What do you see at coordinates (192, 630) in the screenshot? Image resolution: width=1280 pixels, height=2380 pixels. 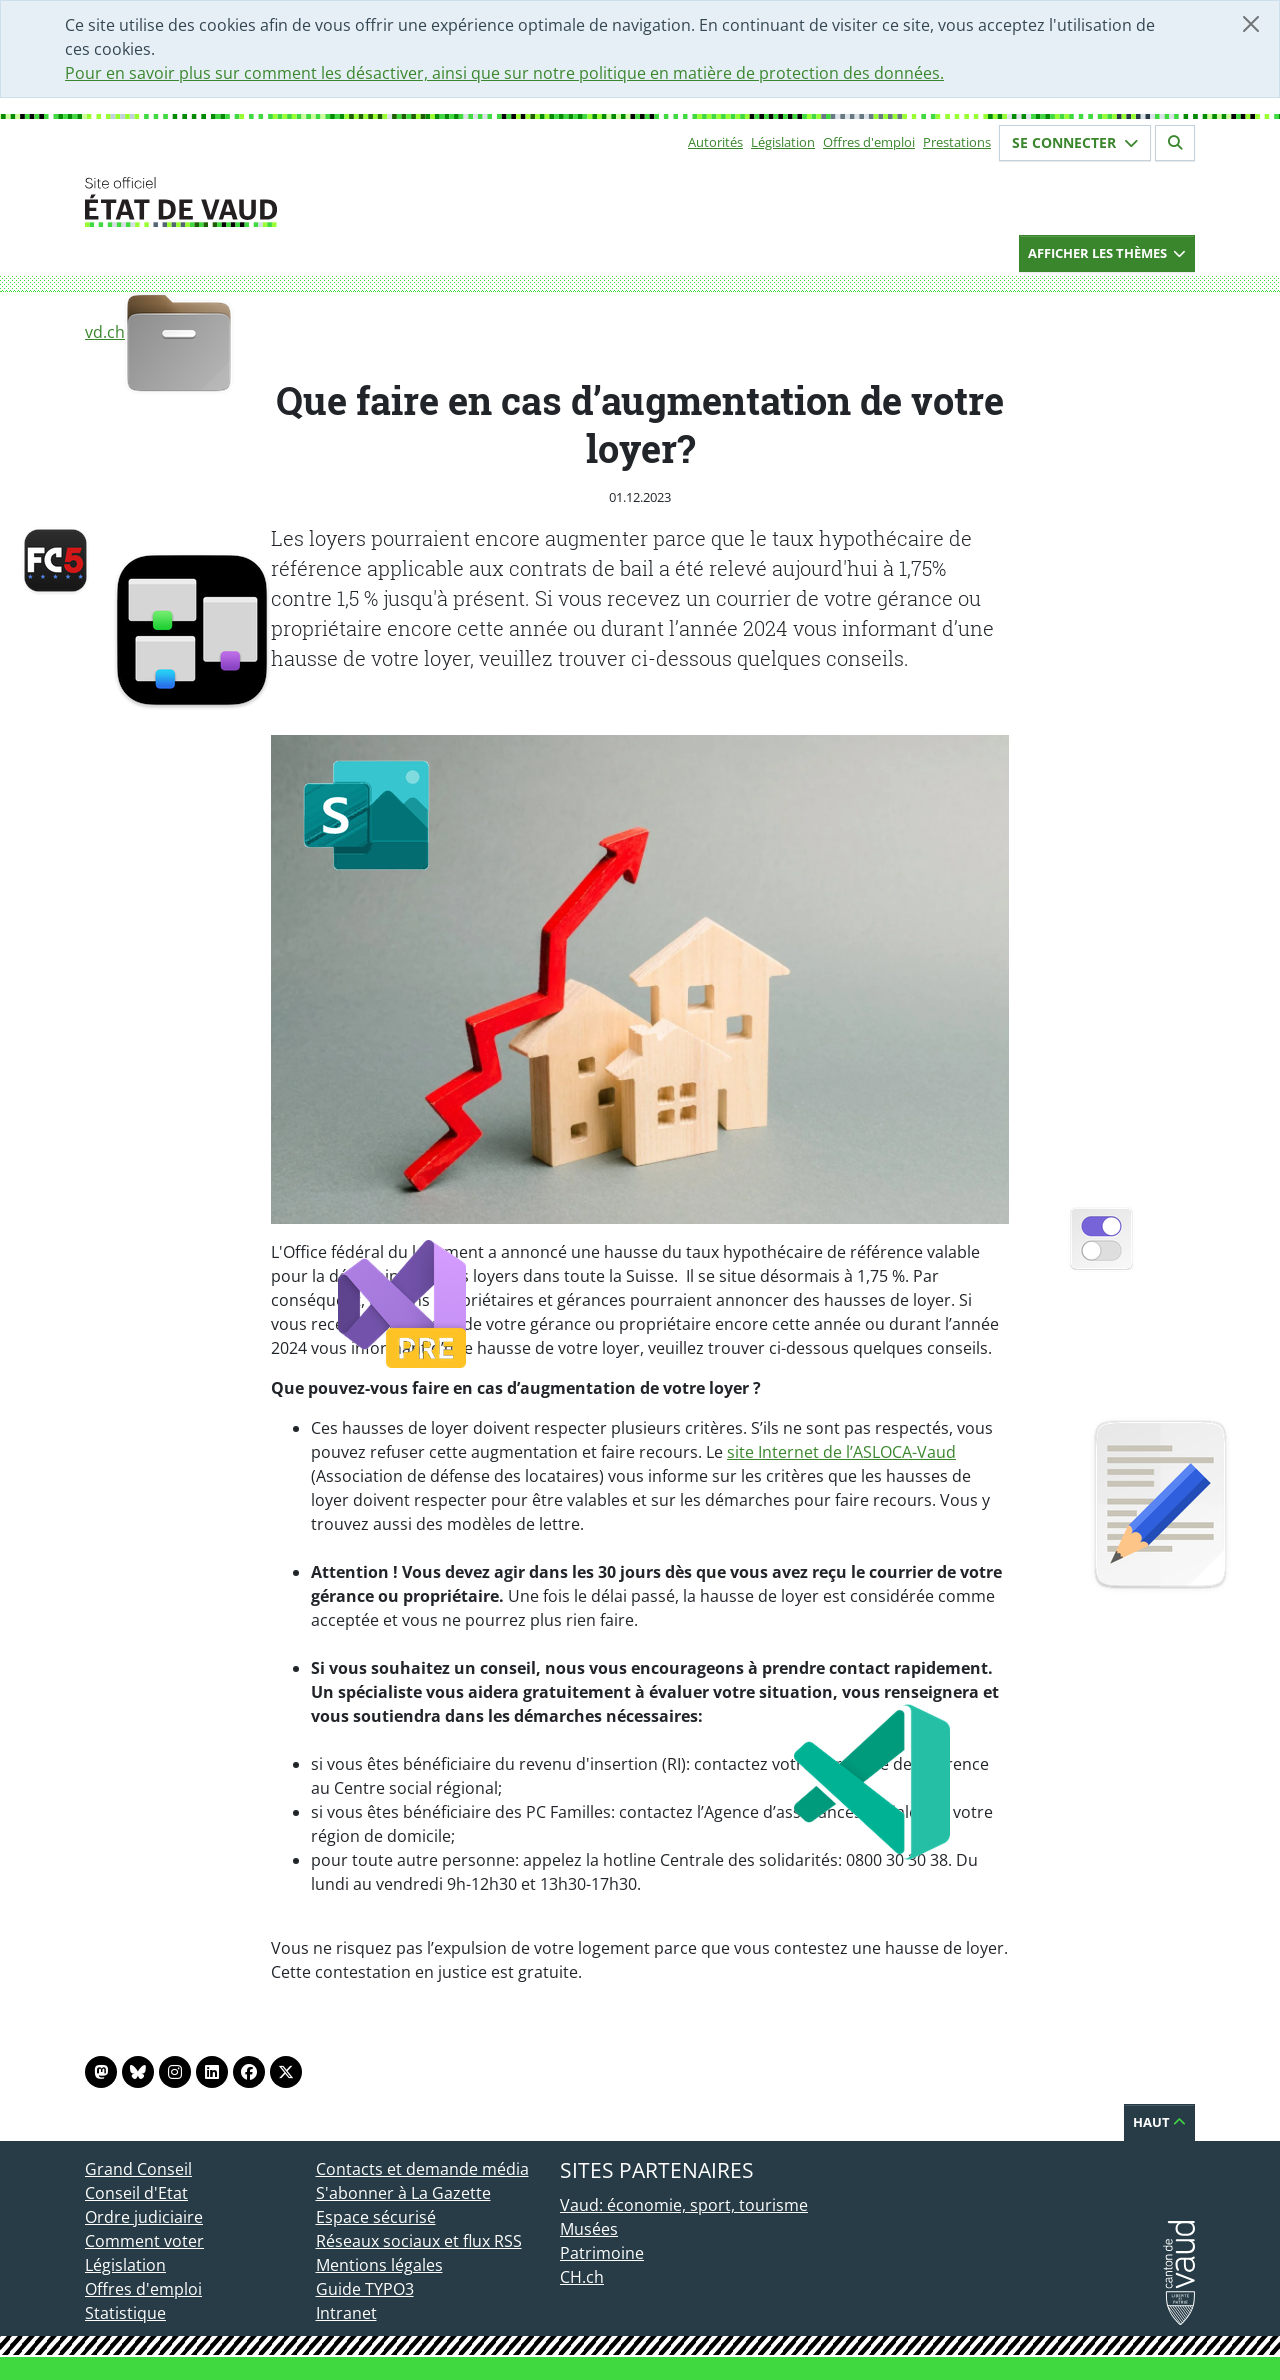 I see `open mission control to view all windows and desktops` at bounding box center [192, 630].